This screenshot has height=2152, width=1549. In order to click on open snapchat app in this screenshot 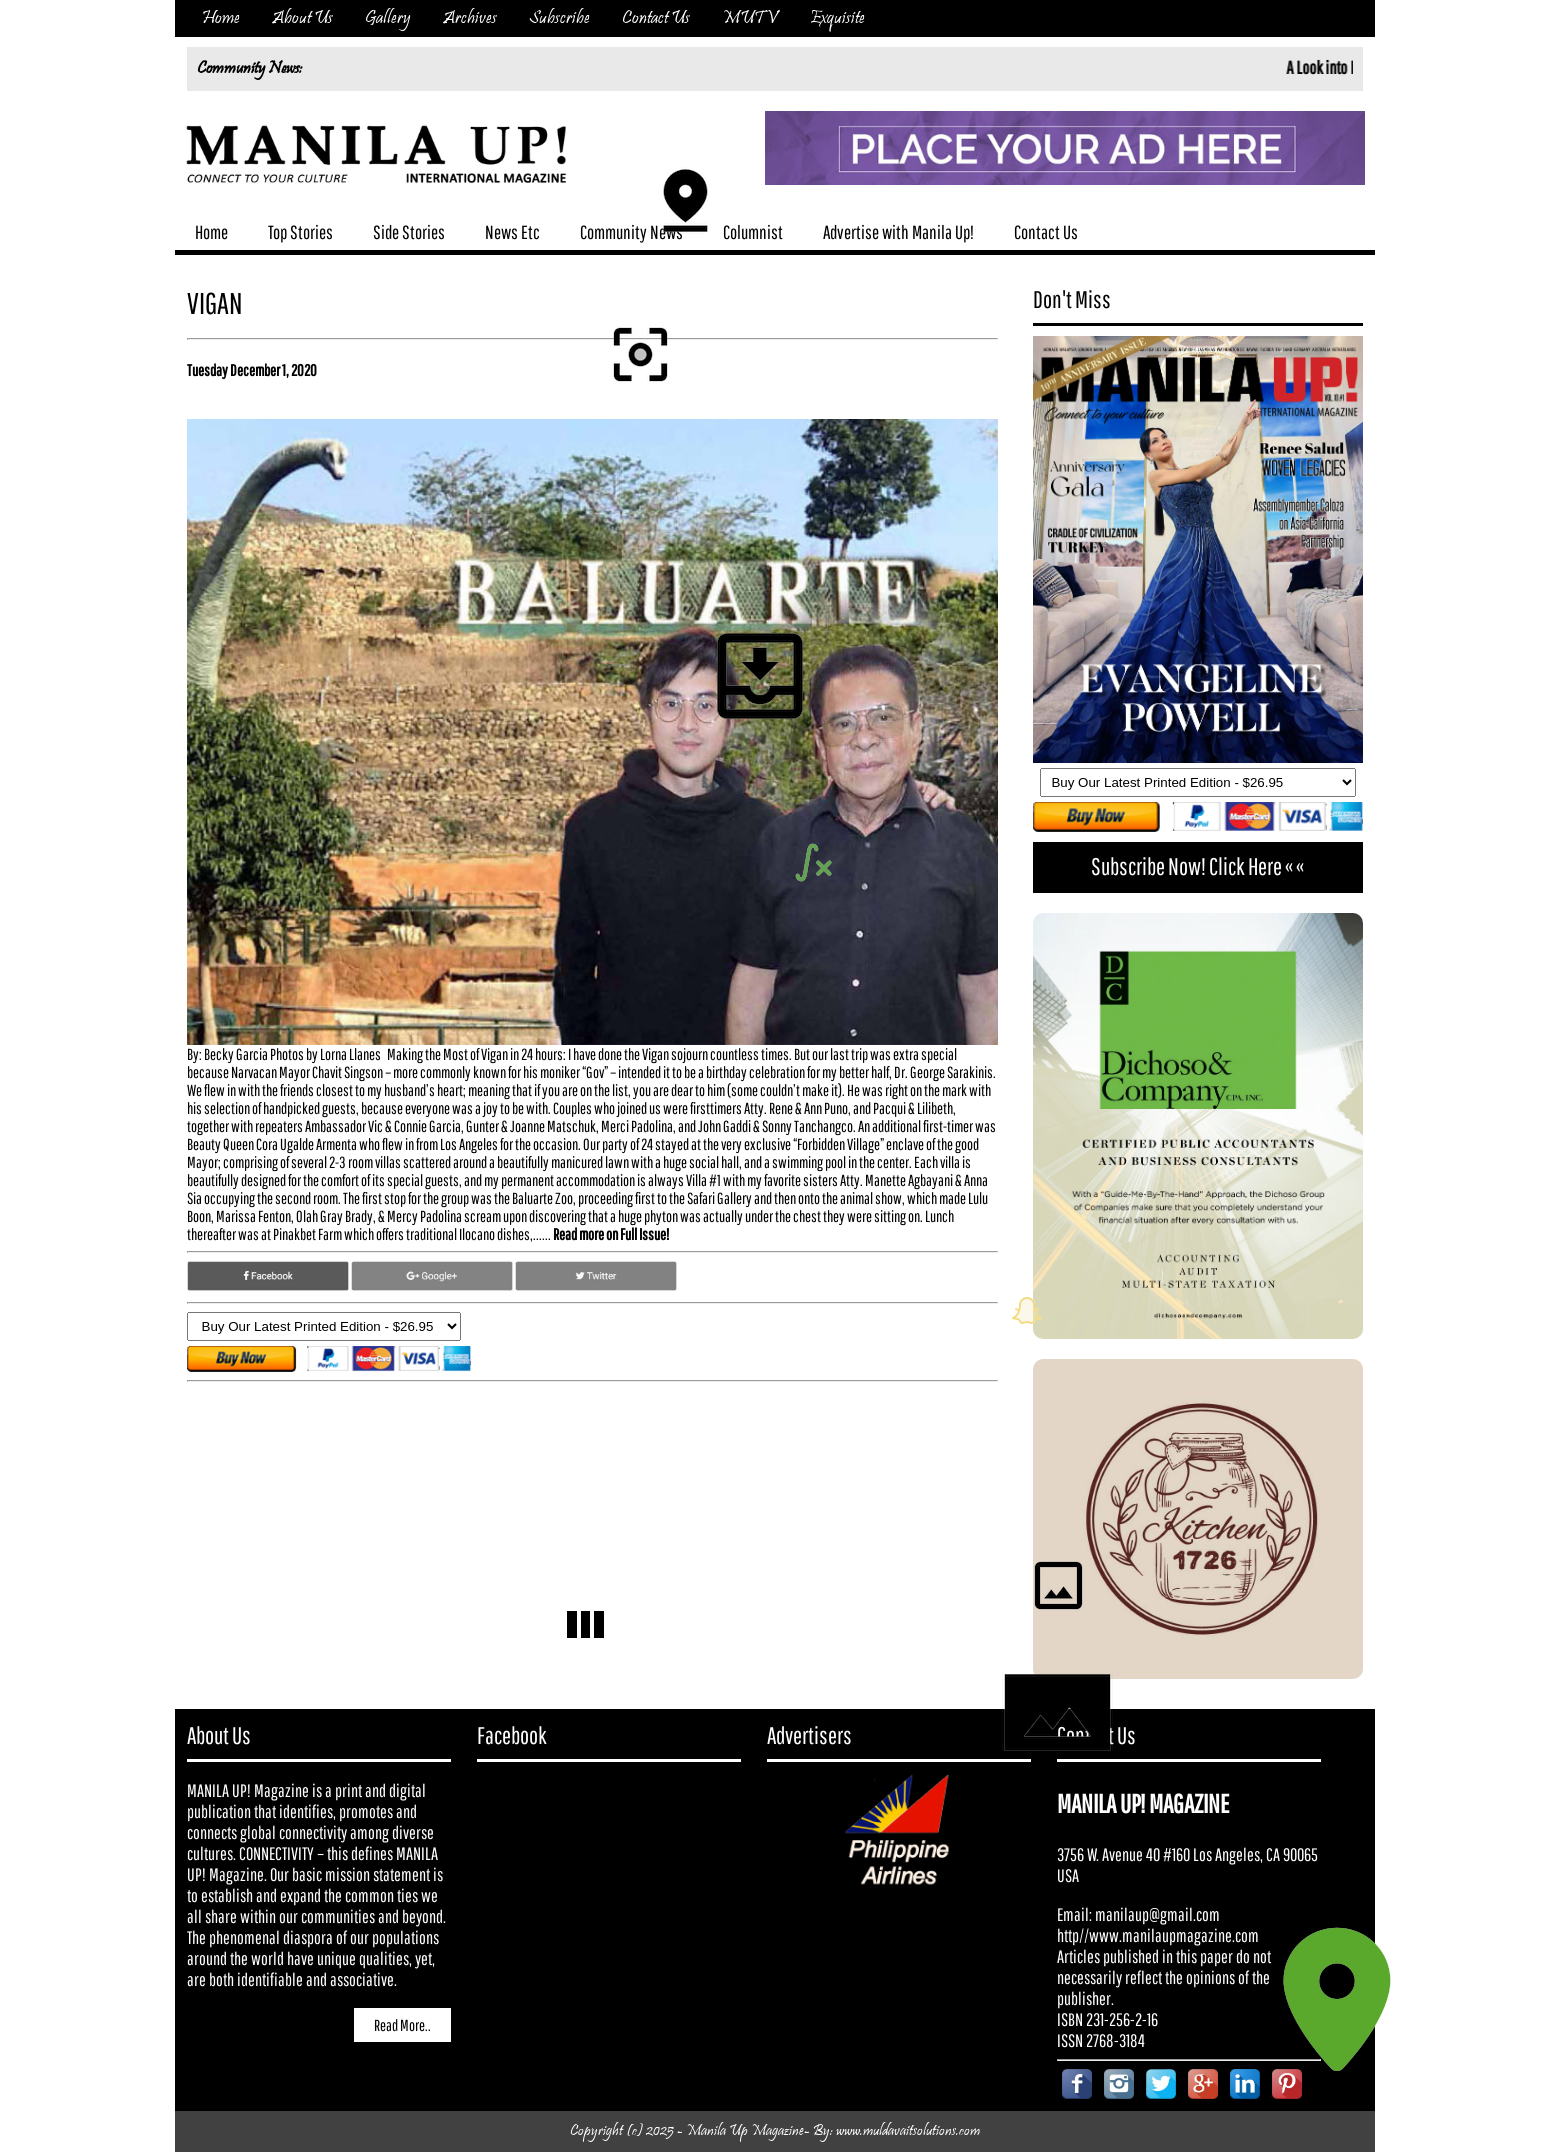, I will do `click(1027, 1311)`.